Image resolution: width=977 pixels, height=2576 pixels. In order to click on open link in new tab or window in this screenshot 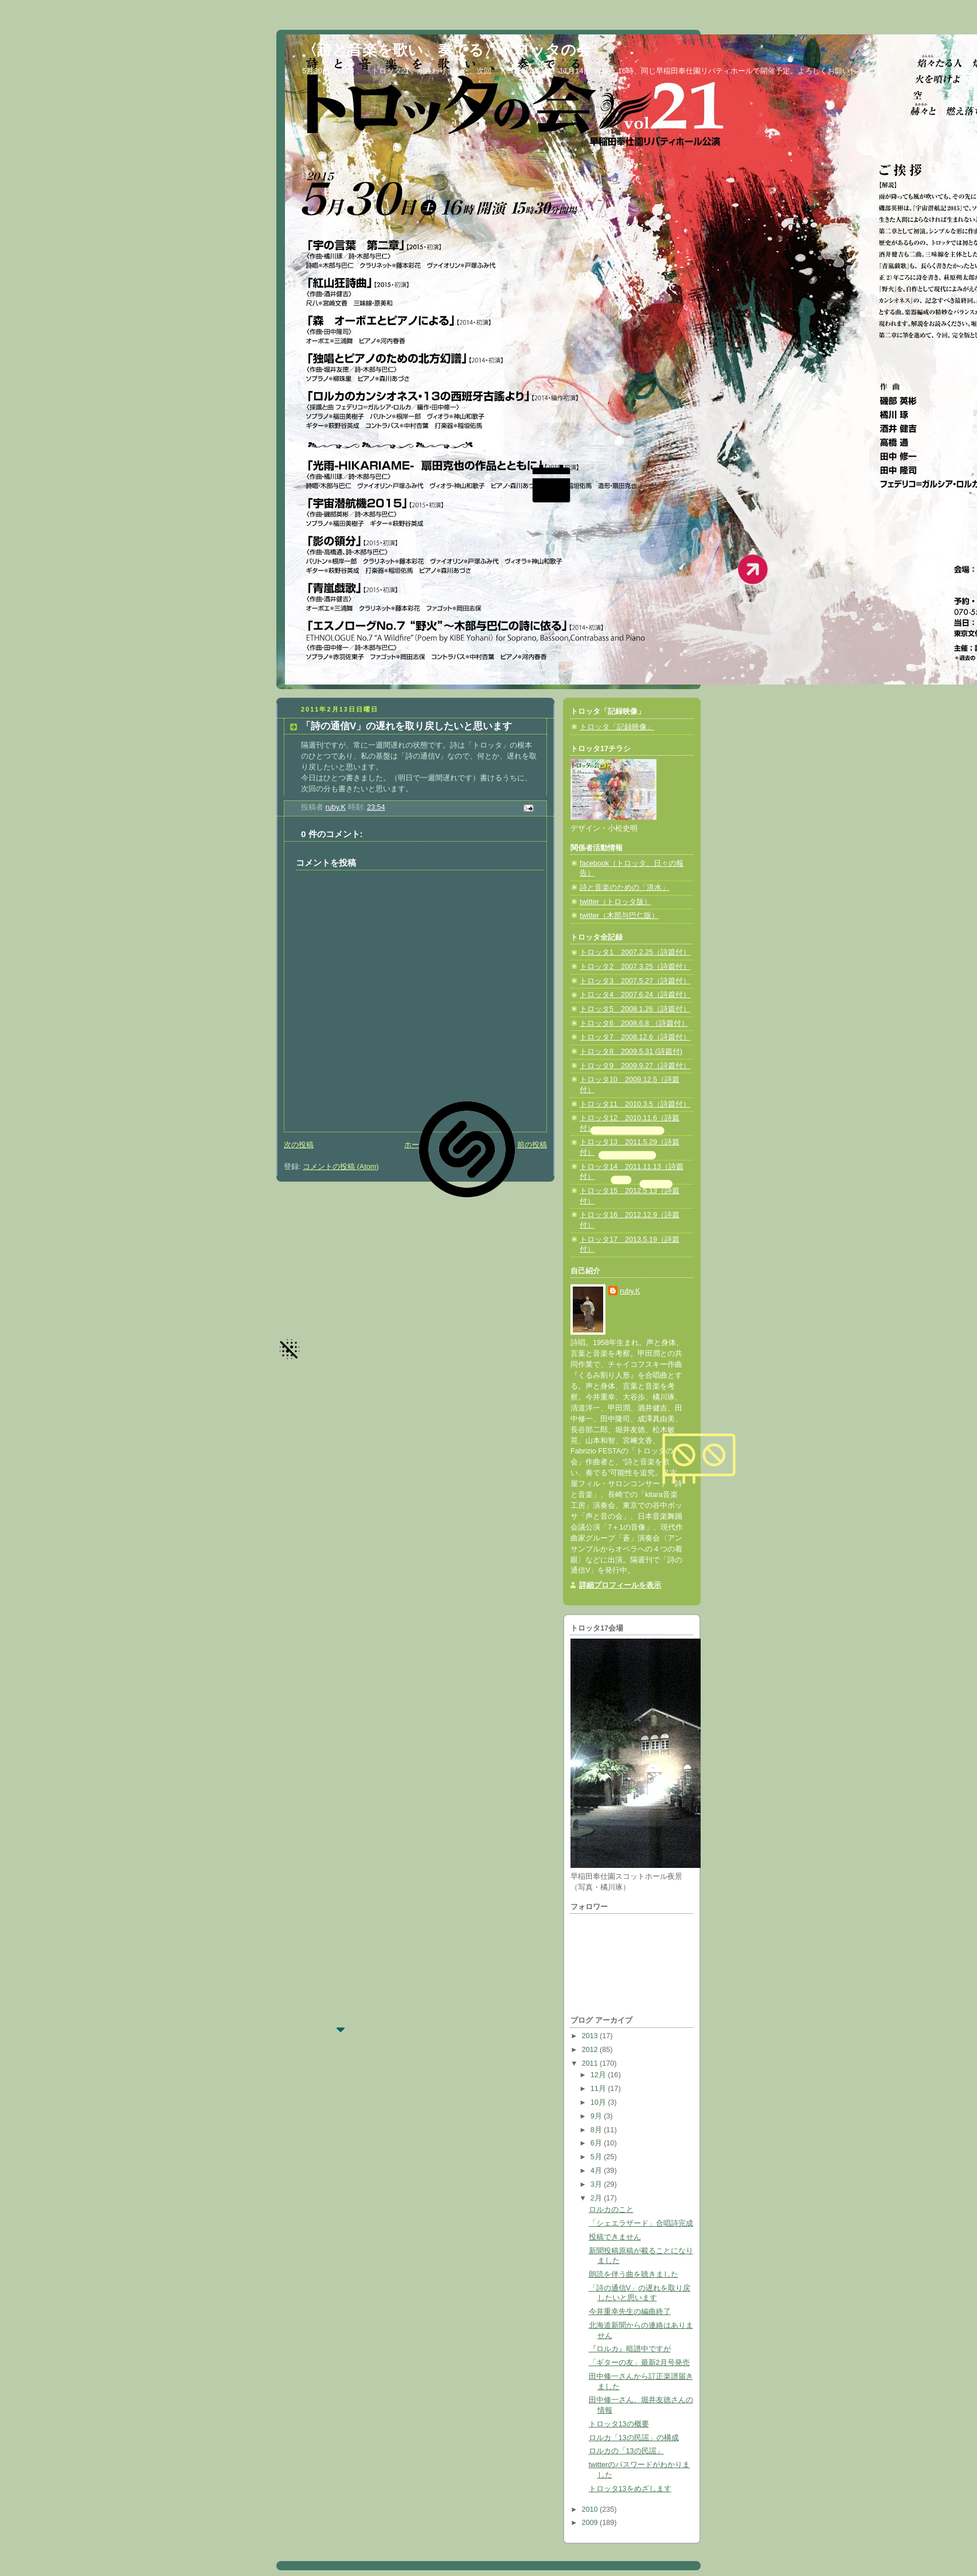, I will do `click(753, 569)`.